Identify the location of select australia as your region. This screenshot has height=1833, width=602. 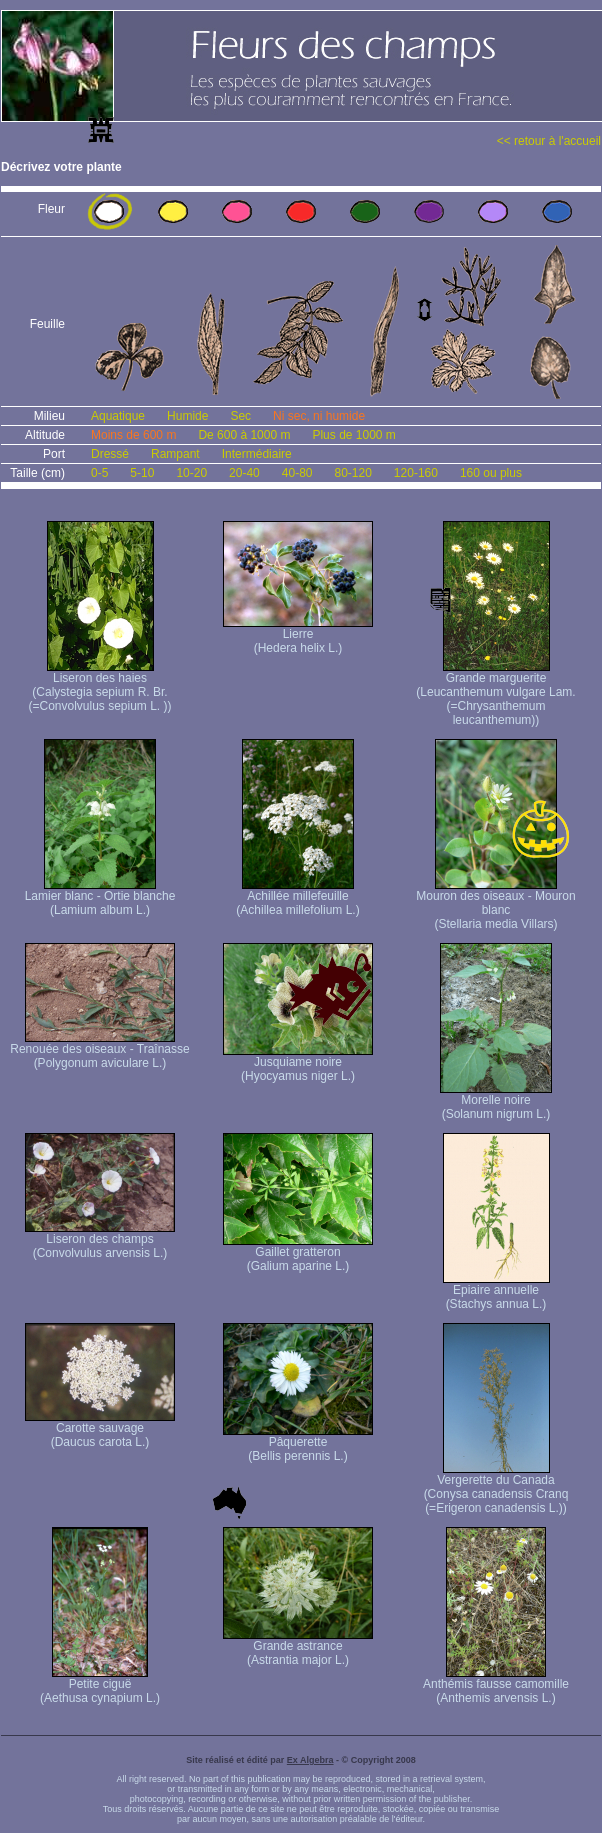
(229, 1502).